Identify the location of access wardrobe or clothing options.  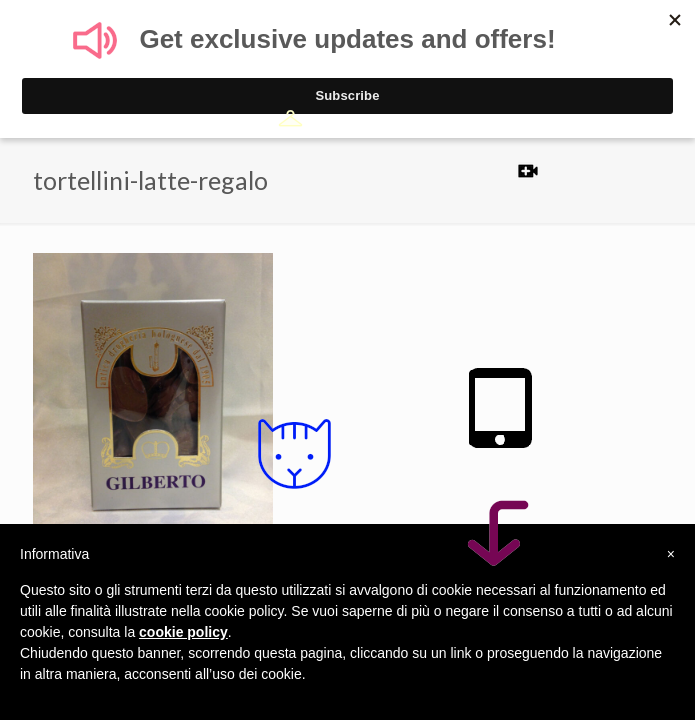
(290, 119).